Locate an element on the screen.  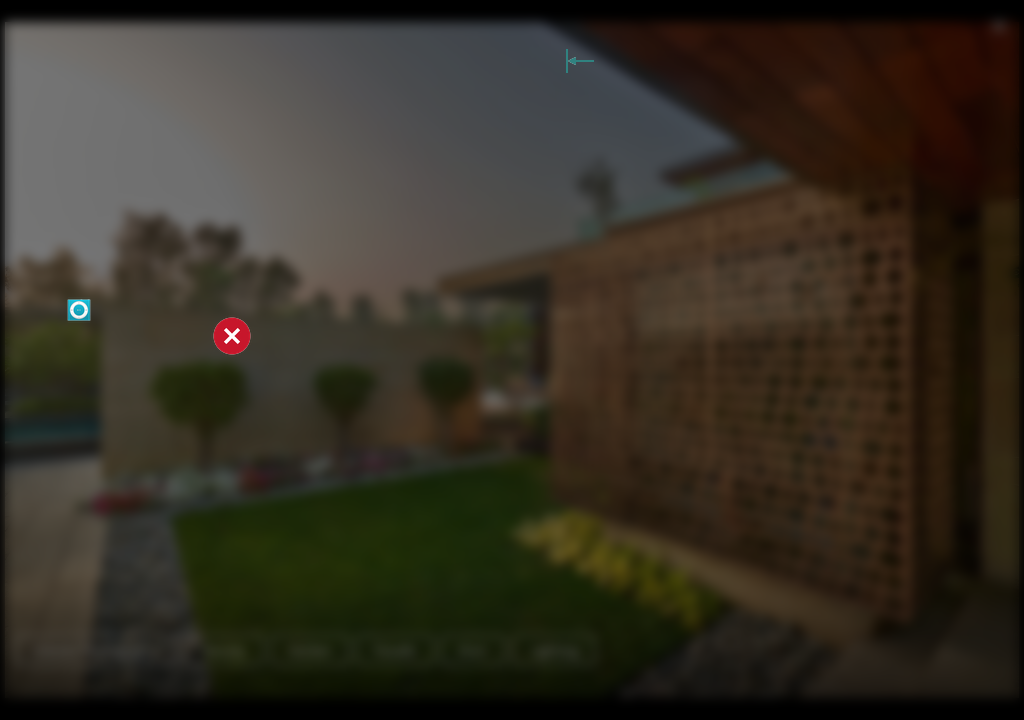
go to the first item in a list or sequence is located at coordinates (580, 61).